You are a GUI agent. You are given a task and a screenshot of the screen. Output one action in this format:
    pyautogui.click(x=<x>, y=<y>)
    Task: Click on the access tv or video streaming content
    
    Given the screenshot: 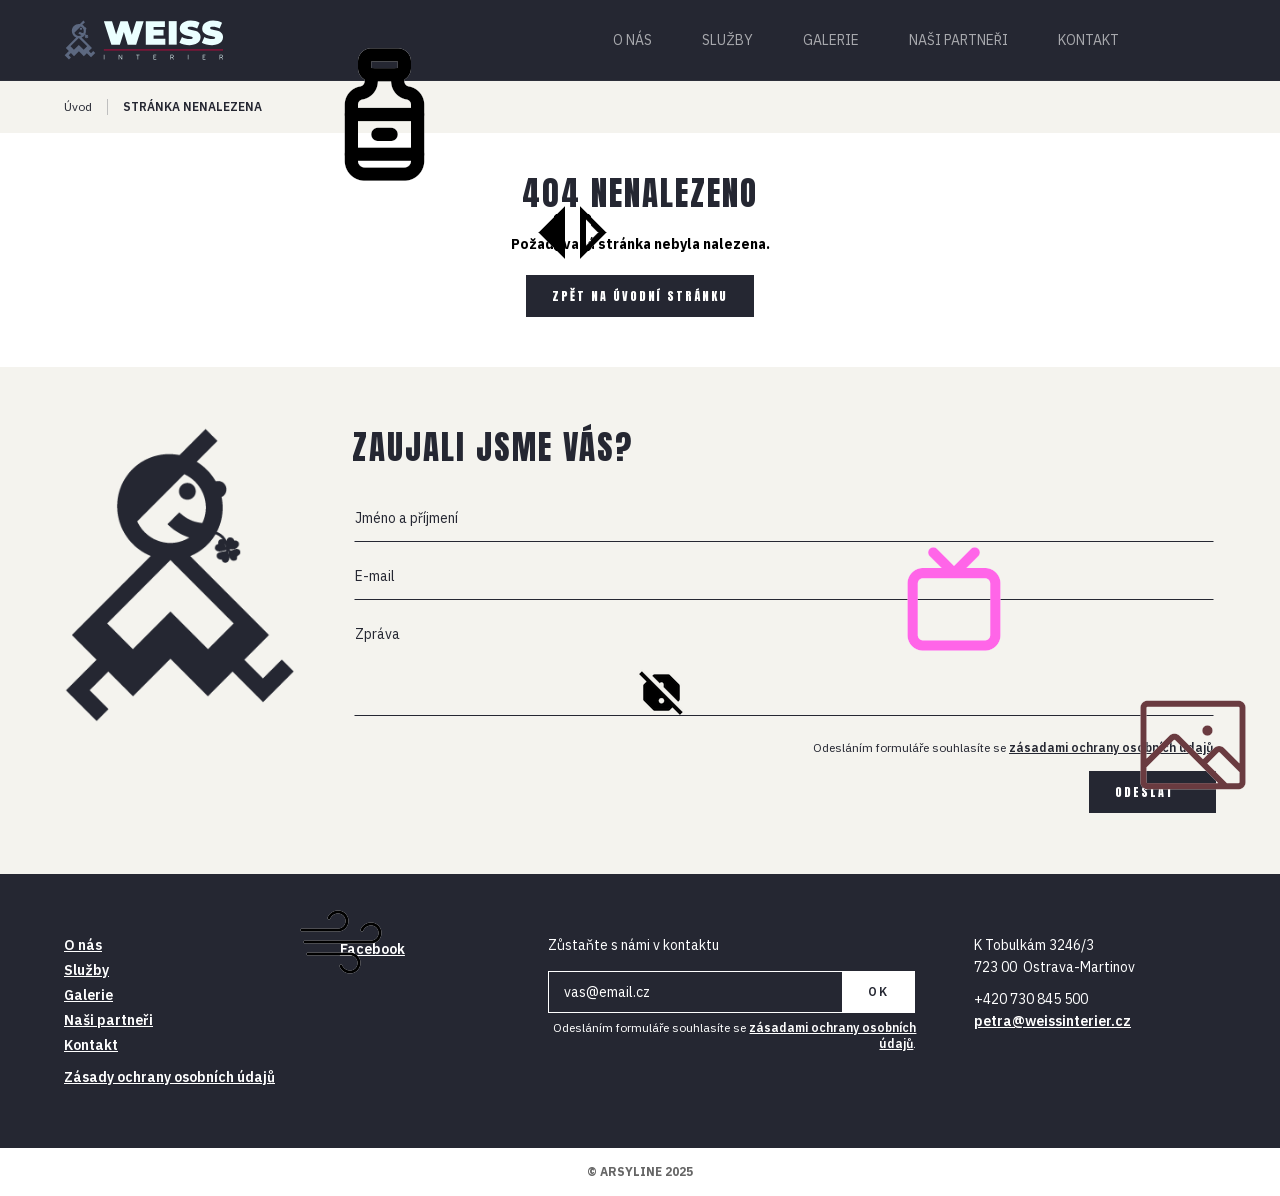 What is the action you would take?
    pyautogui.click(x=954, y=599)
    